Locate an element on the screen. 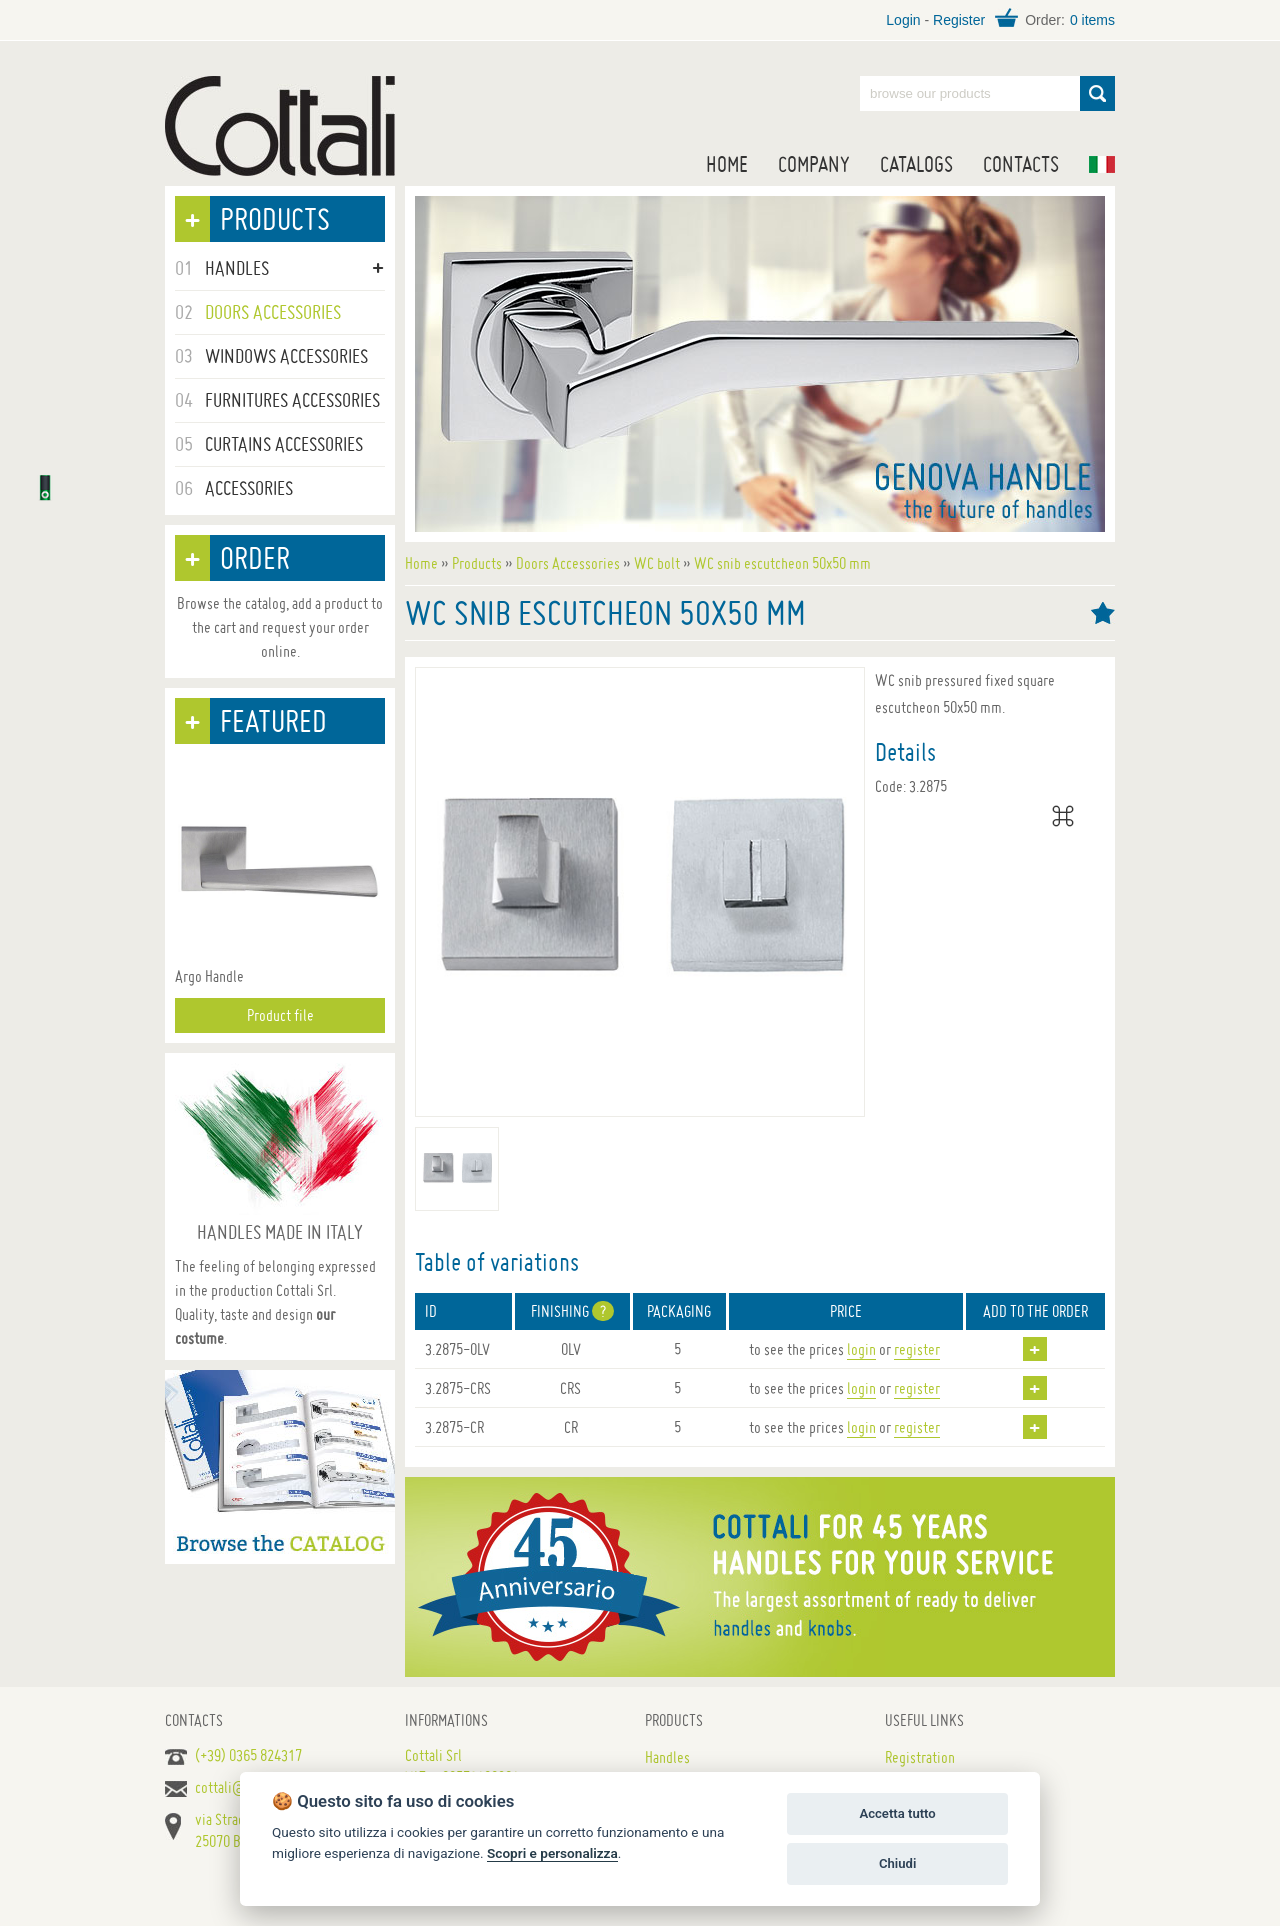 This screenshot has width=1280, height=1926. iPod nano device in green is located at coordinates (45, 488).